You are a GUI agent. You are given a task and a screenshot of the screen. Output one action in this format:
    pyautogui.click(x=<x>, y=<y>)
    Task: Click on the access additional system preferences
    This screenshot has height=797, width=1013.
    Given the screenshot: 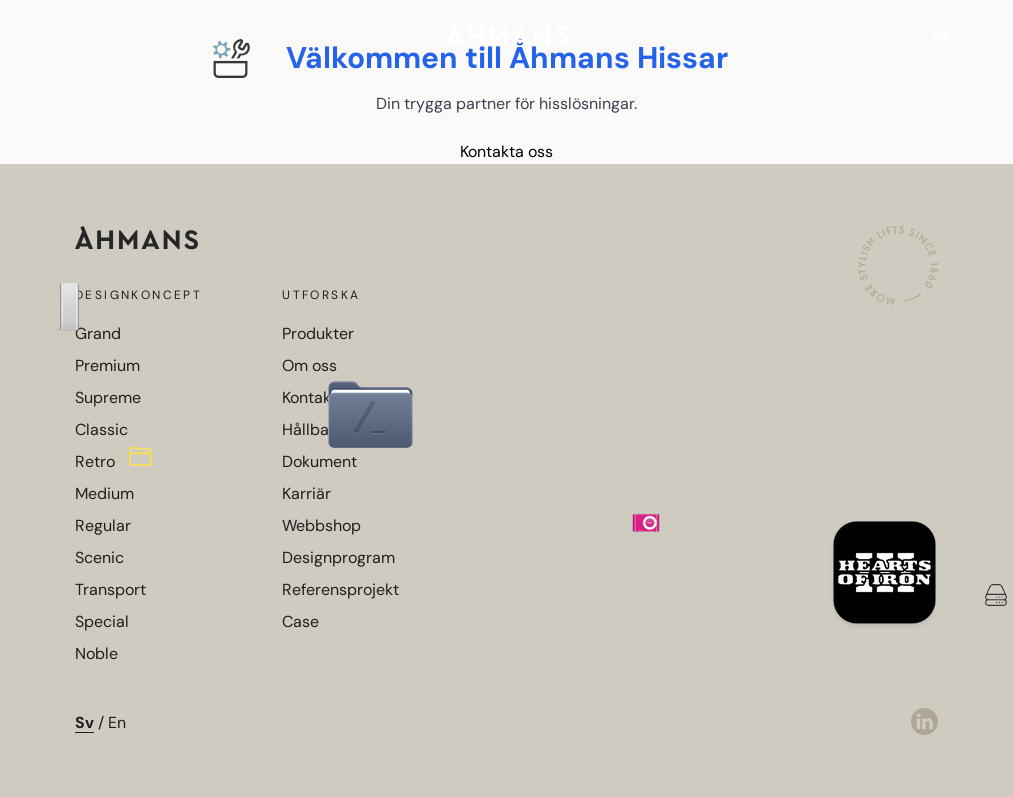 What is the action you would take?
    pyautogui.click(x=230, y=58)
    